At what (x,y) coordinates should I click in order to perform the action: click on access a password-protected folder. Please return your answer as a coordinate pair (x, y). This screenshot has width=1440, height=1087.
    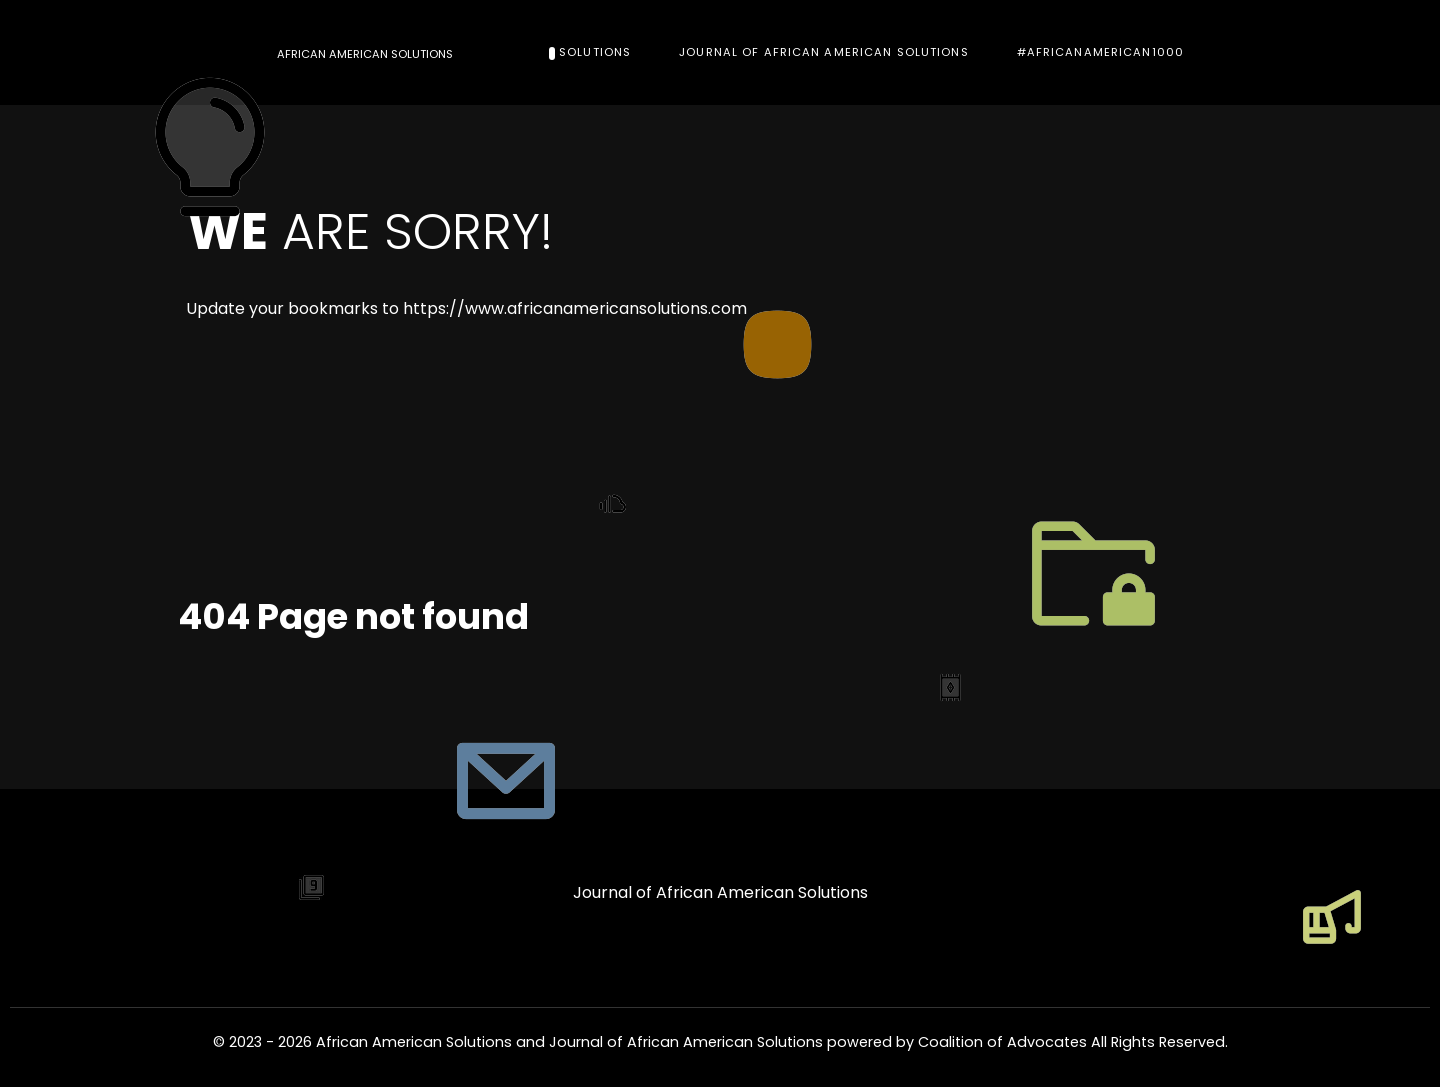
    Looking at the image, I should click on (1093, 573).